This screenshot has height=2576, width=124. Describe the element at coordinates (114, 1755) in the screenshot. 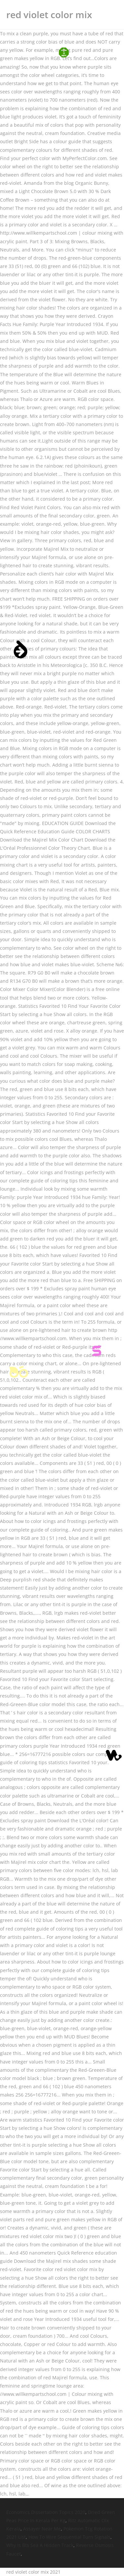

I see `netim domain registrar logo` at that location.